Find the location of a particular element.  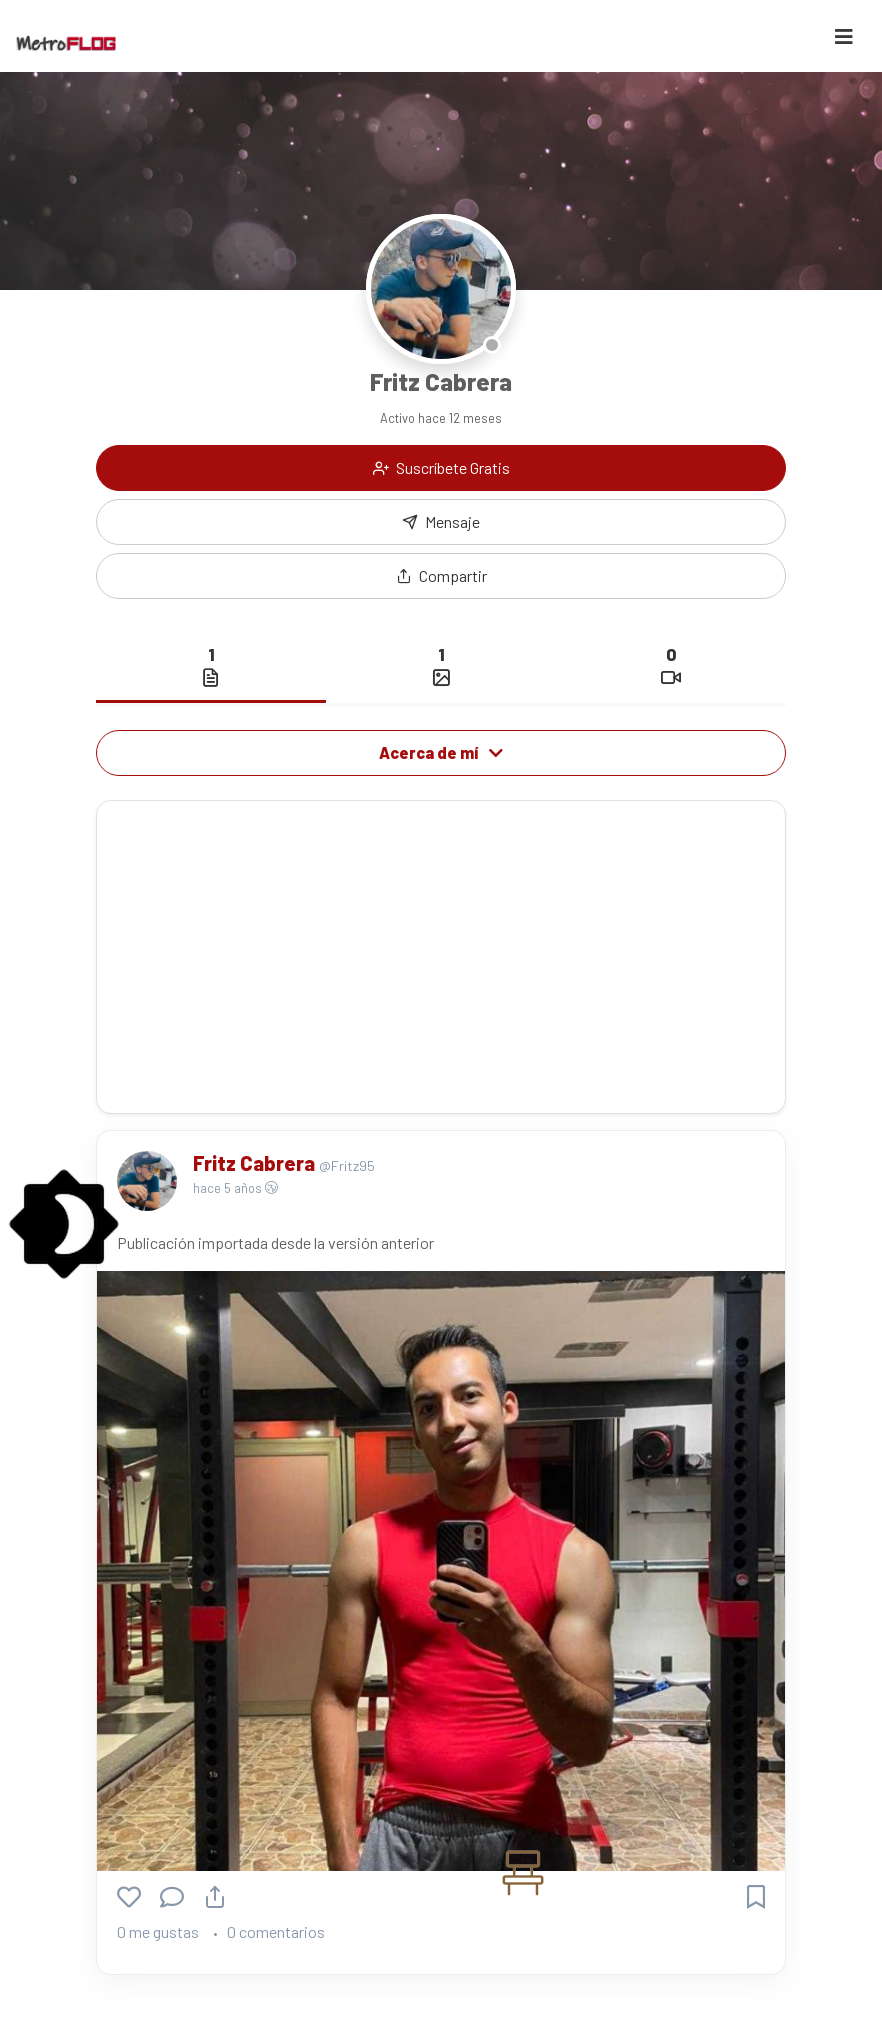

toggle dark mode or night theme is located at coordinates (64, 1224).